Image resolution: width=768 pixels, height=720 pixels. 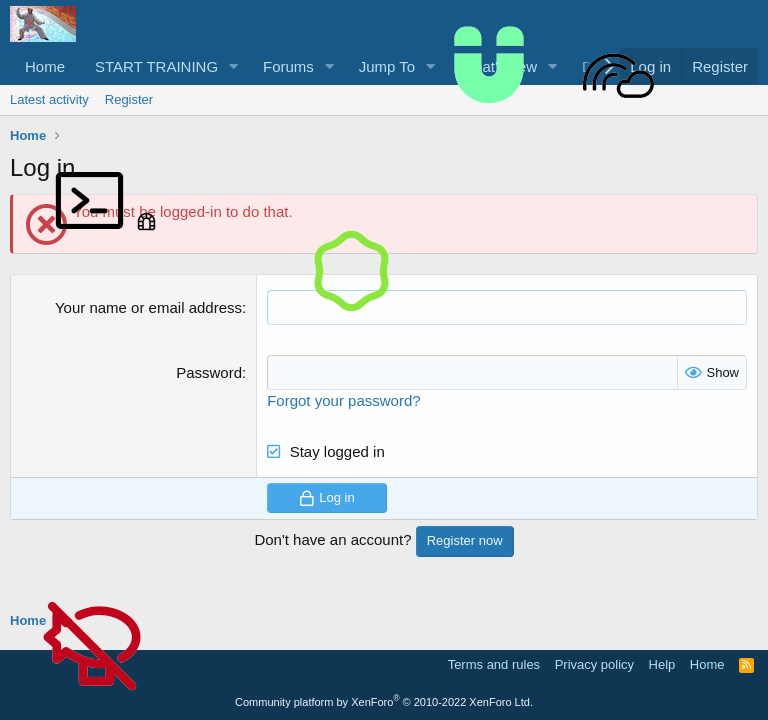 What do you see at coordinates (351, 271) in the screenshot?
I see `link to Cake social media platform` at bounding box center [351, 271].